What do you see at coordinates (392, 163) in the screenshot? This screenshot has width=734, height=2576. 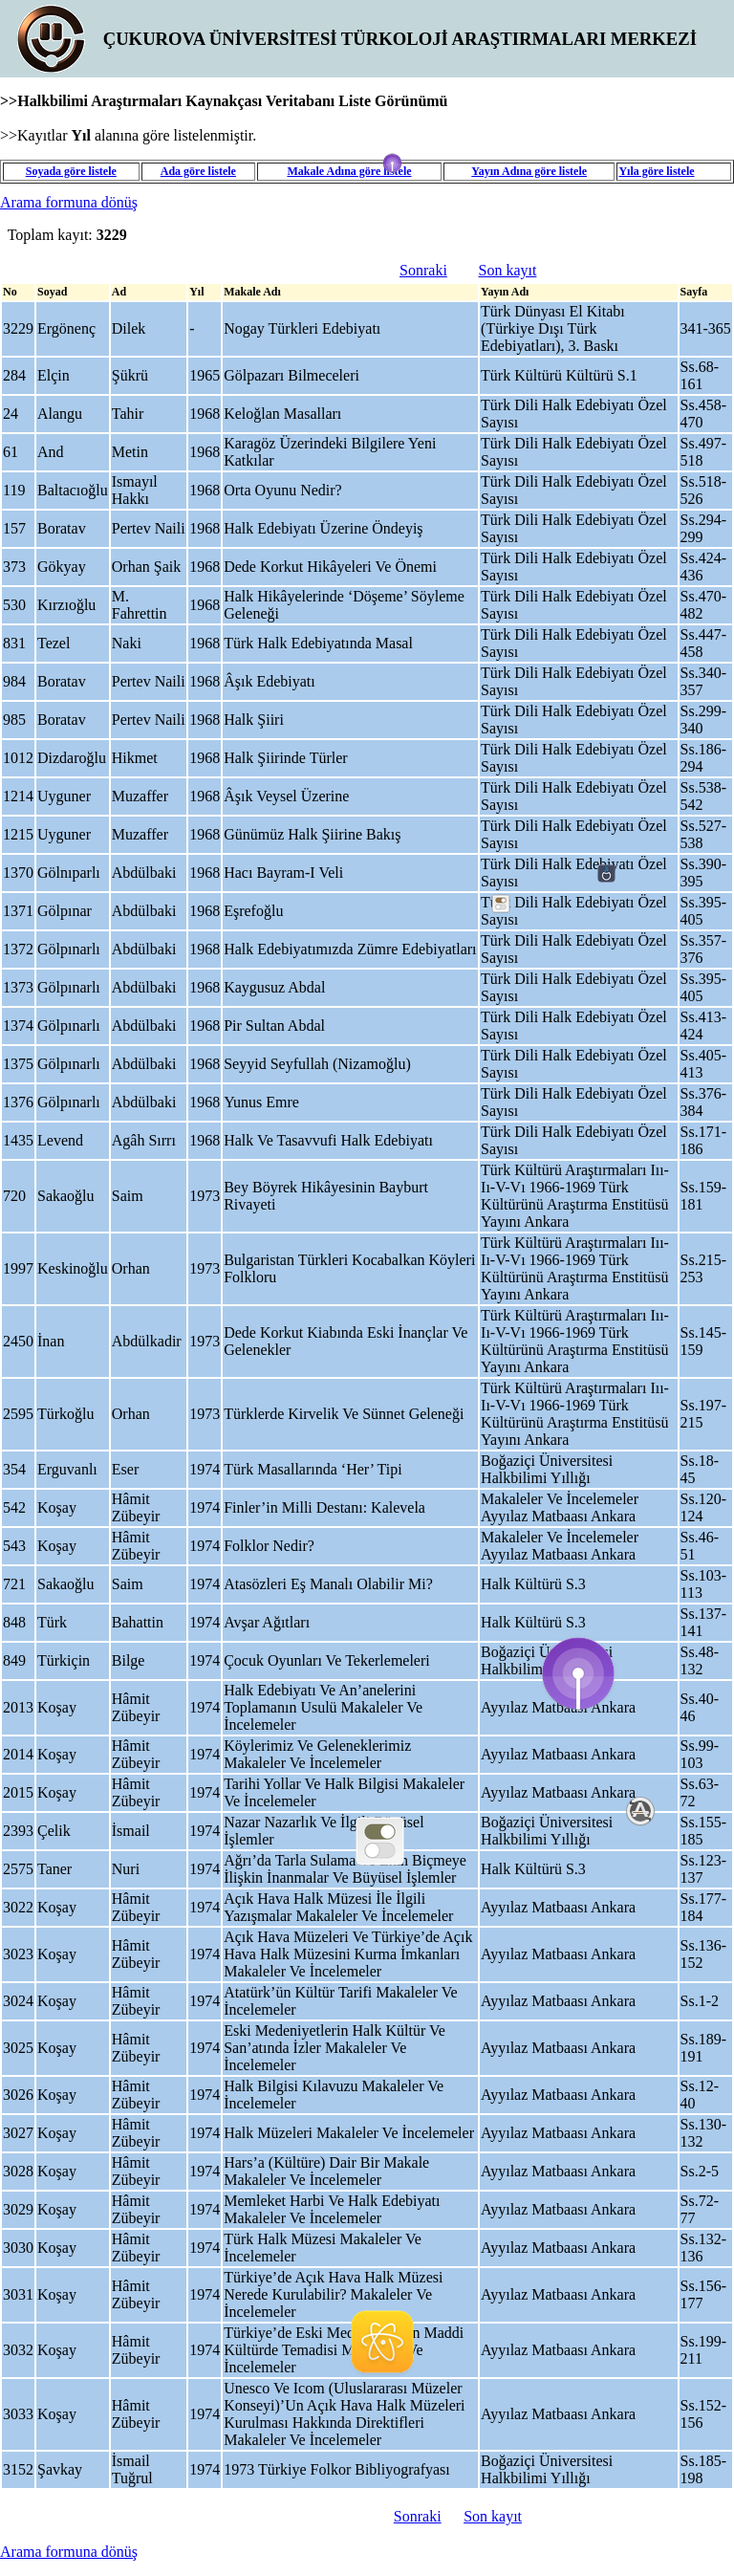 I see `open the podcasts app` at bounding box center [392, 163].